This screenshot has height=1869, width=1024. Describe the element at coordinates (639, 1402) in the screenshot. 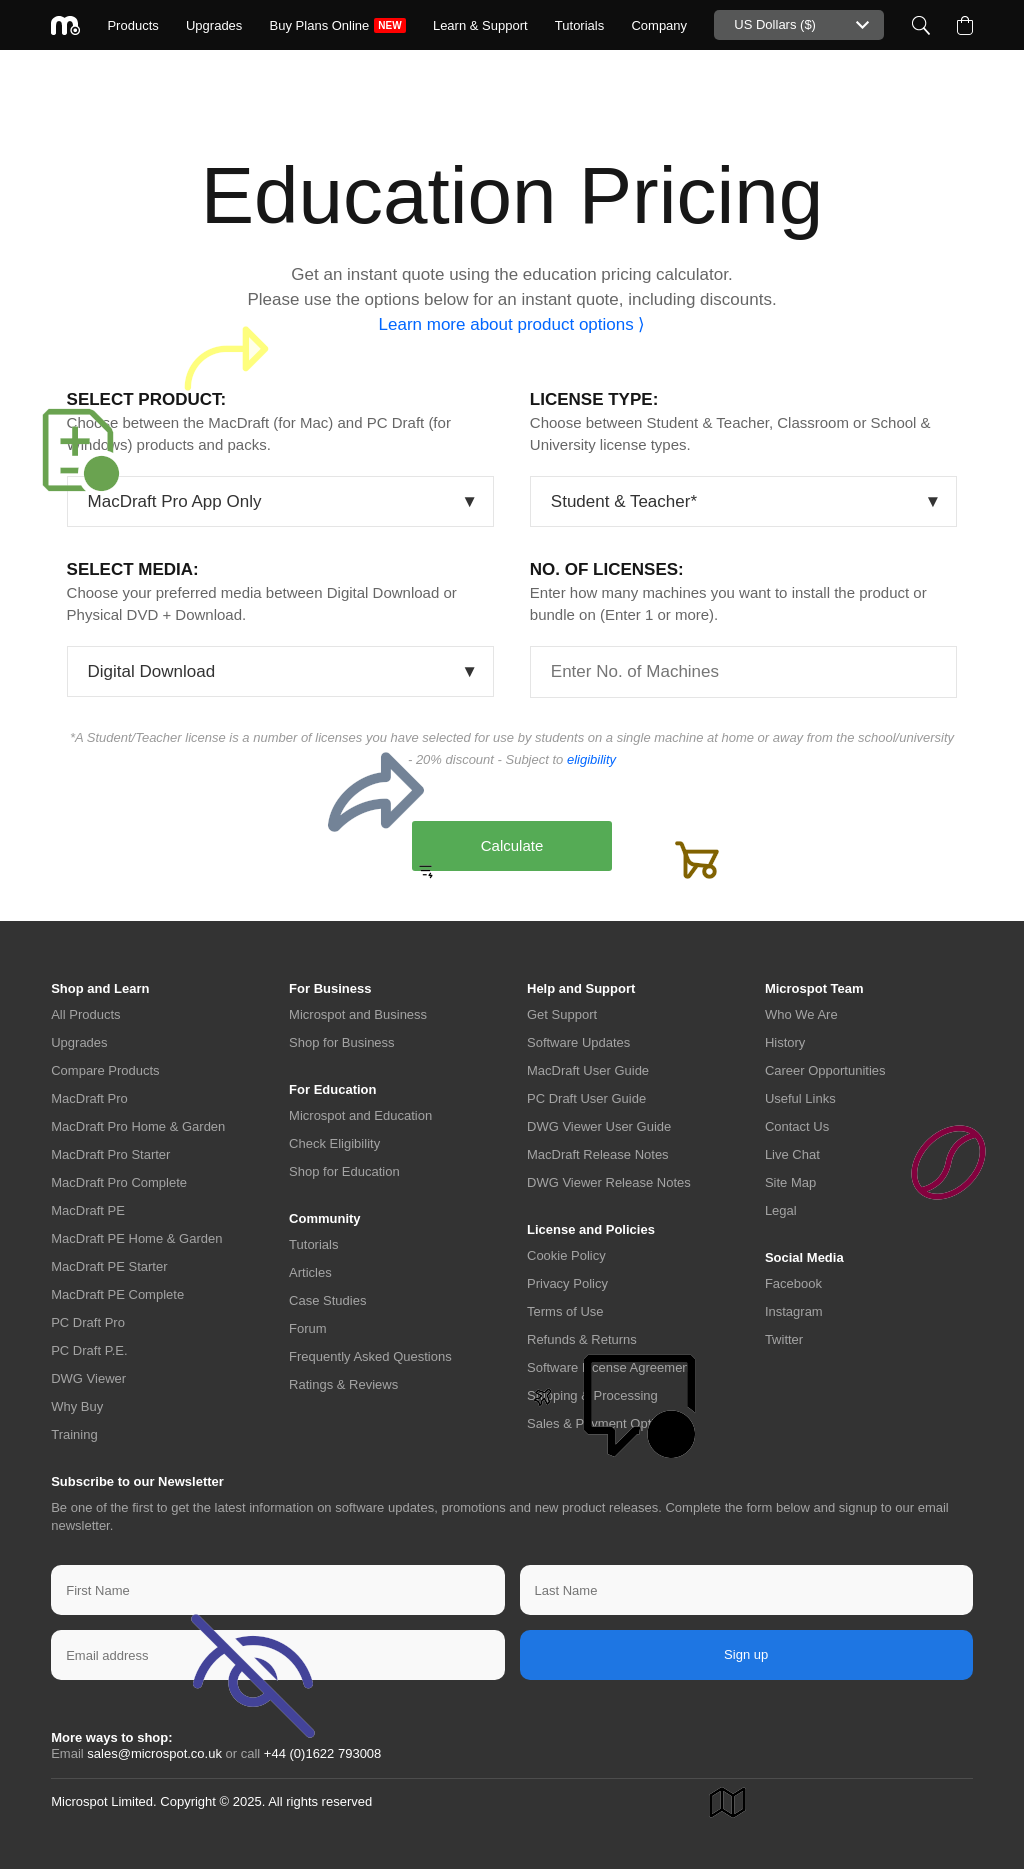

I see `view unresolved comments` at that location.